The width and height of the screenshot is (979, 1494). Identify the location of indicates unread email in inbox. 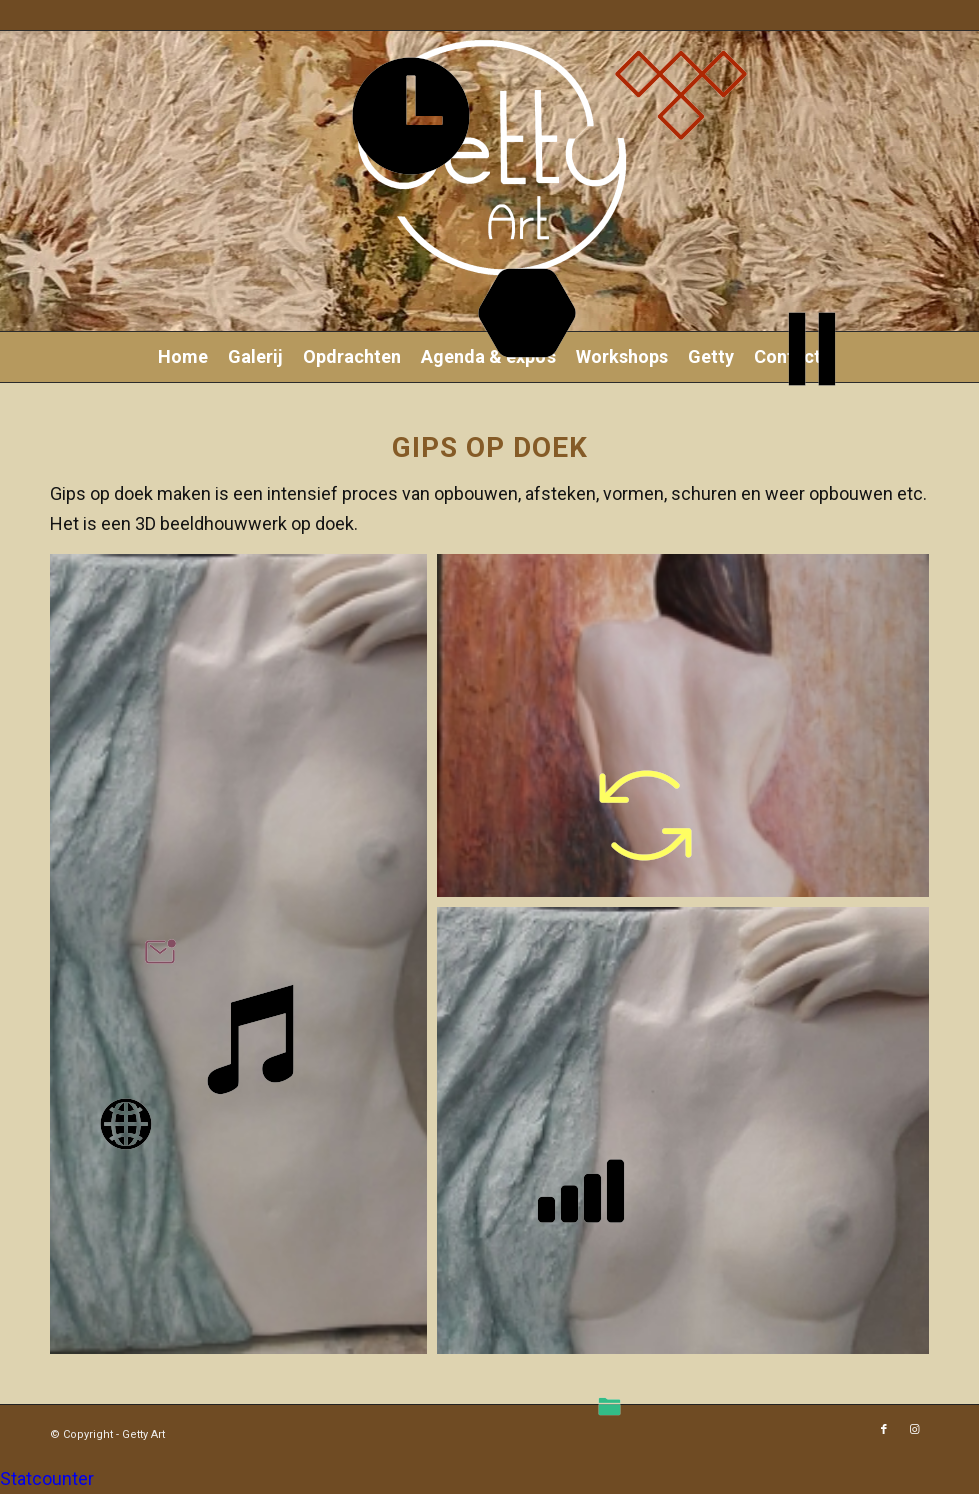
(160, 952).